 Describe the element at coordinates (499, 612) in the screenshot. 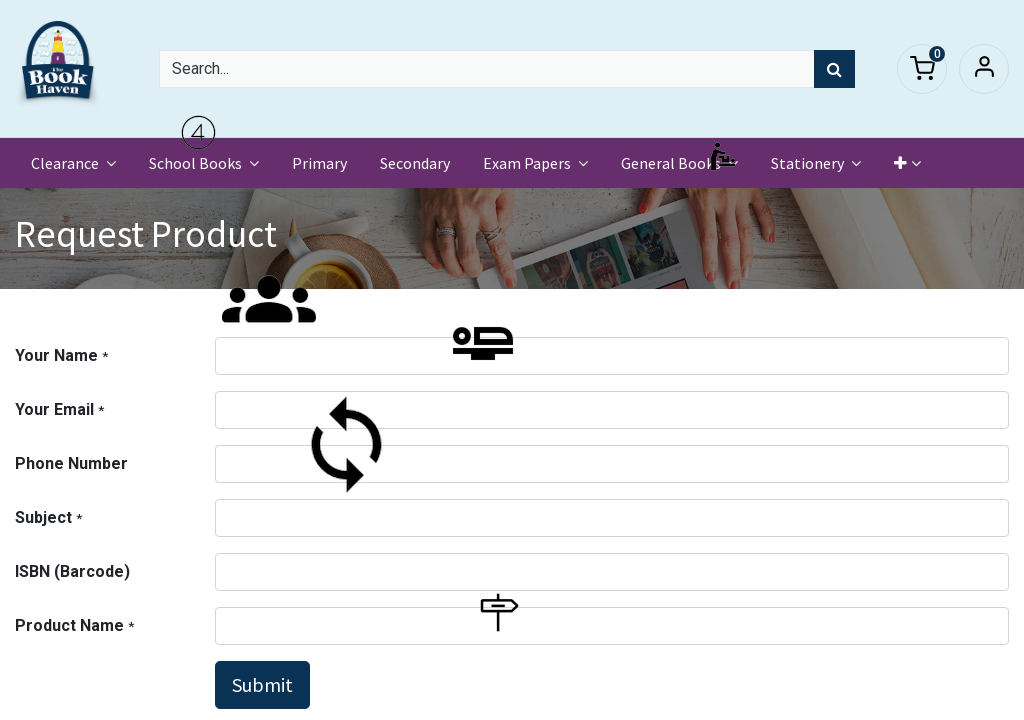

I see `view project milestones` at that location.